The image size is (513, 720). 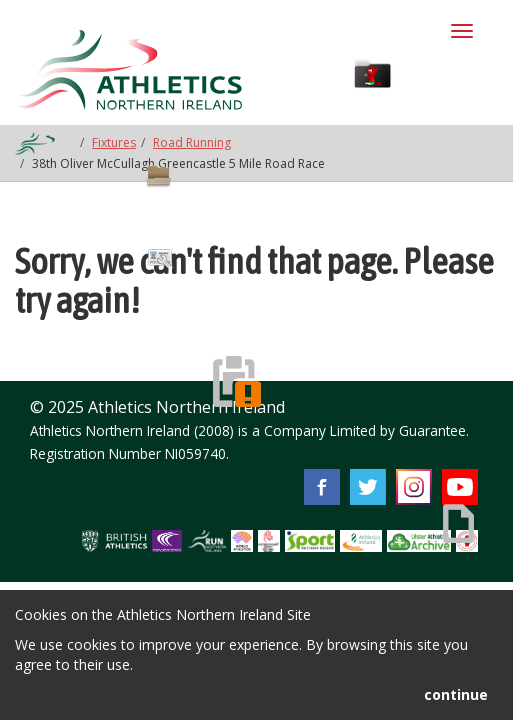 I want to click on open BSD-related files or projects, so click(x=372, y=74).